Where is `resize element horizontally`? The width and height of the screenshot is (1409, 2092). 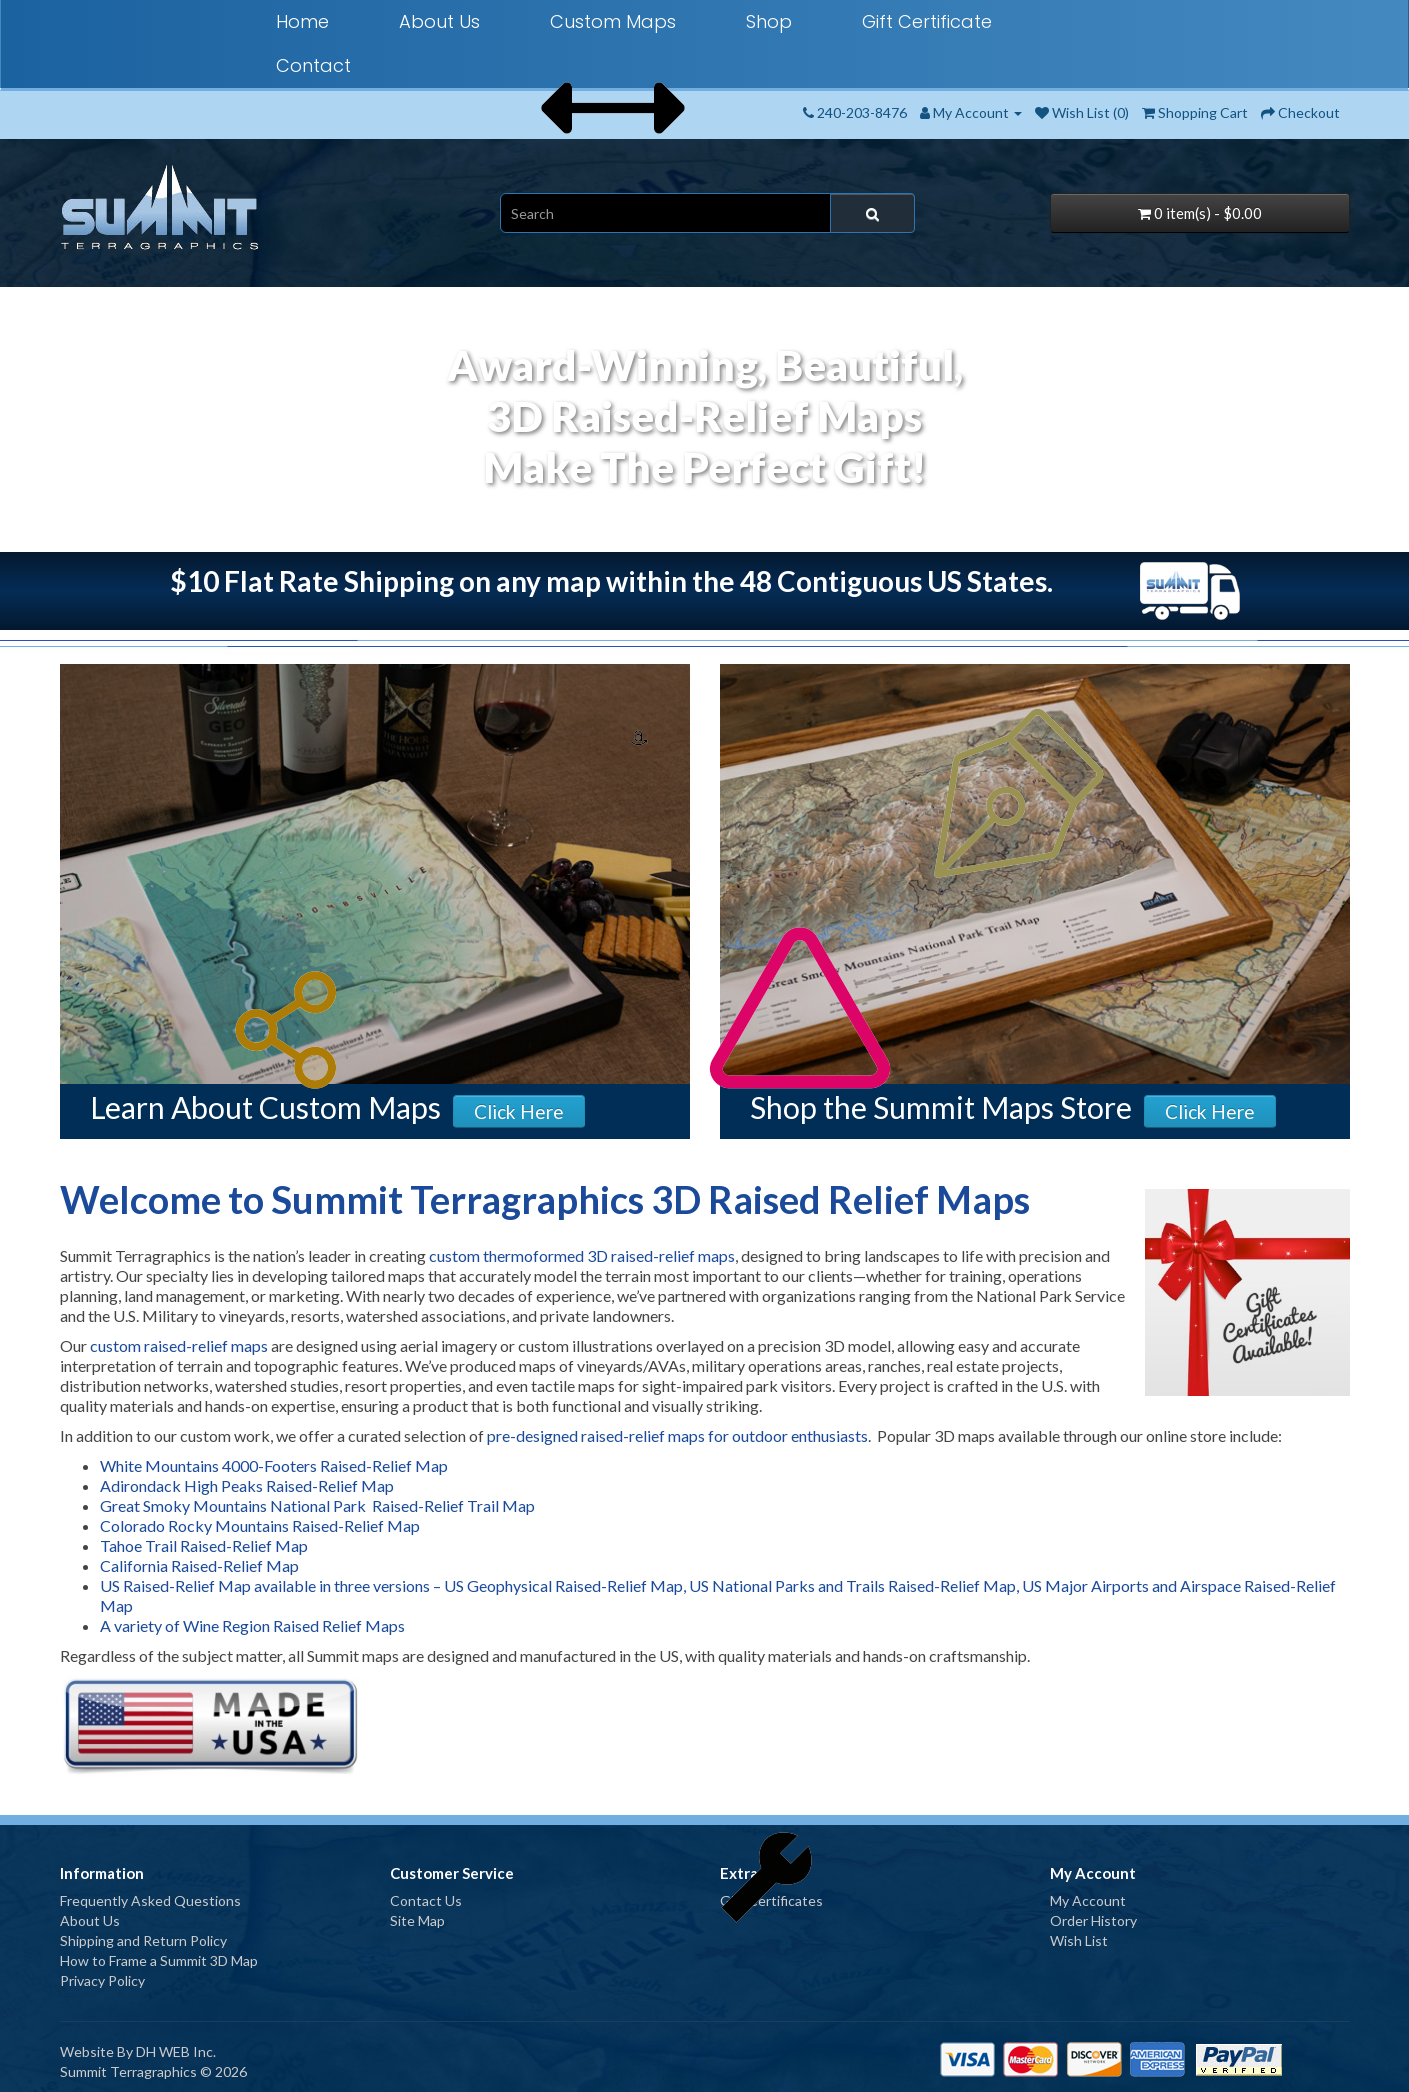 resize element horizontally is located at coordinates (613, 108).